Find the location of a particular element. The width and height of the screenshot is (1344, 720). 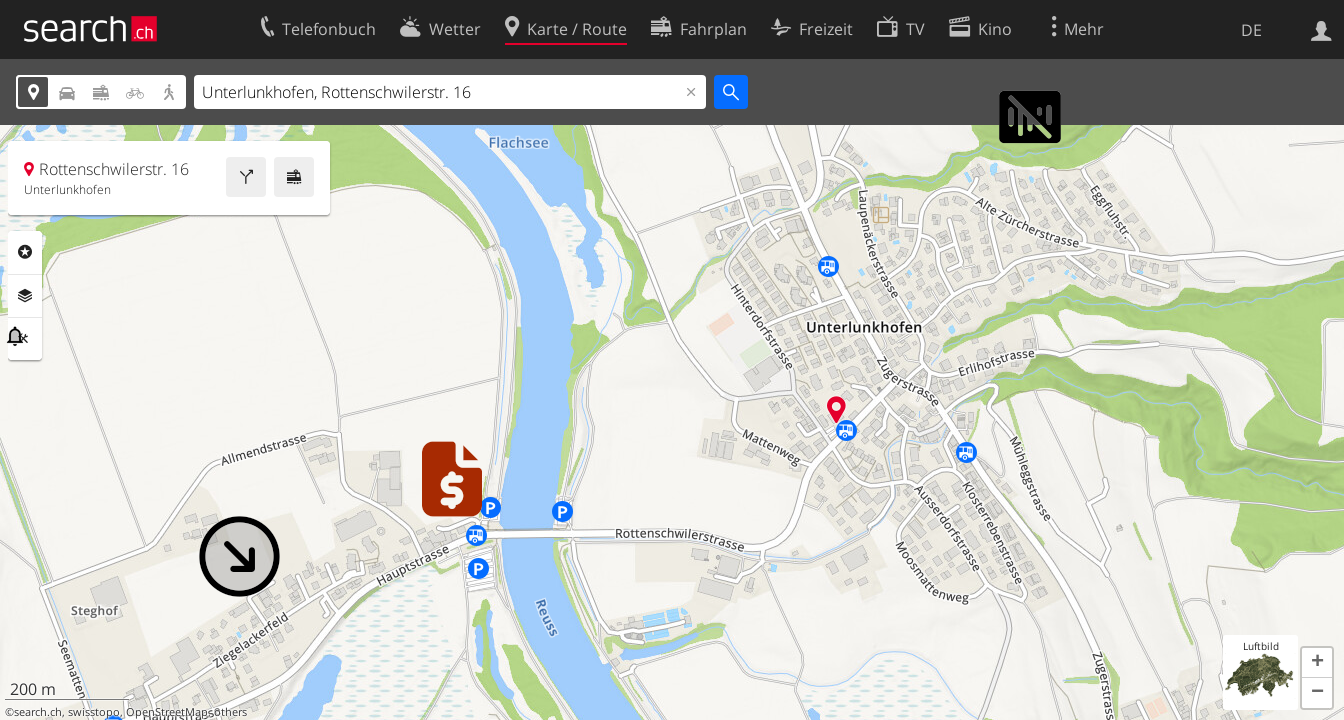

view financial document or invoice is located at coordinates (452, 479).